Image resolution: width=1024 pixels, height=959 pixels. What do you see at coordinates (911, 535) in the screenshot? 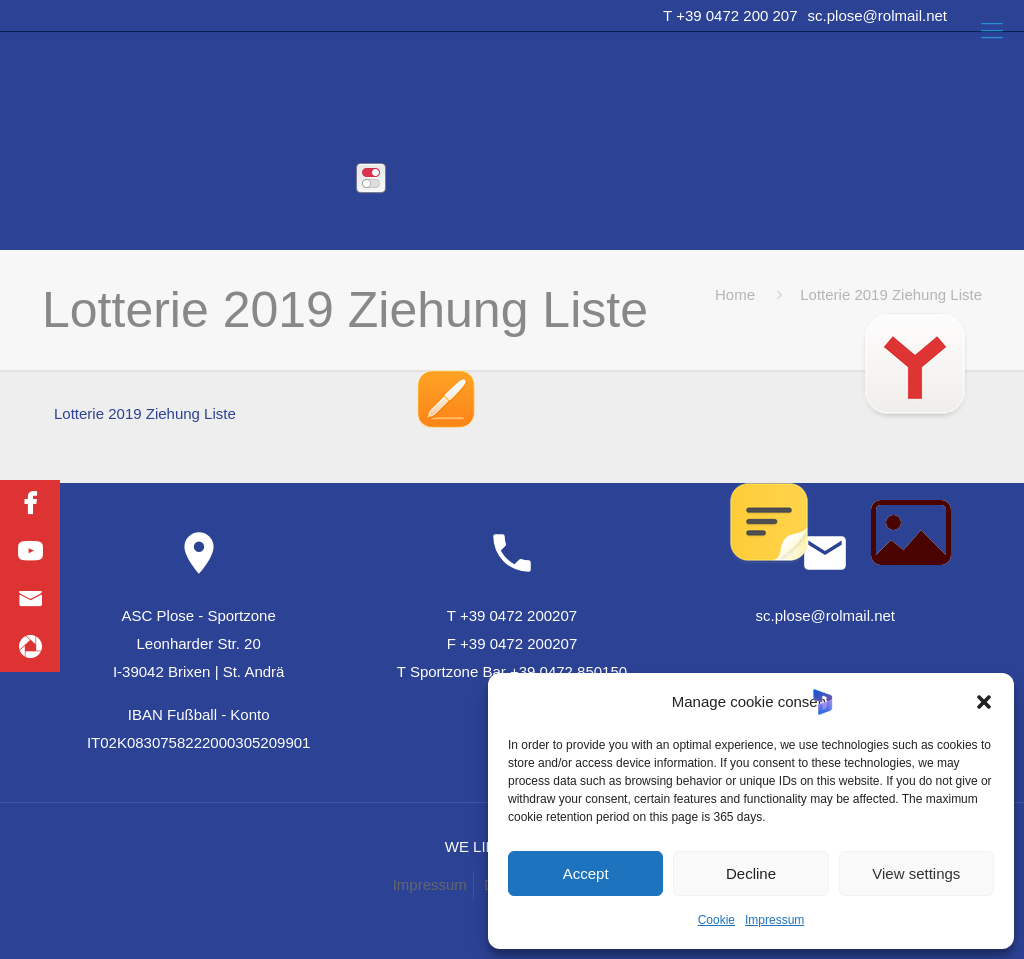
I see `open photo viewer application` at bounding box center [911, 535].